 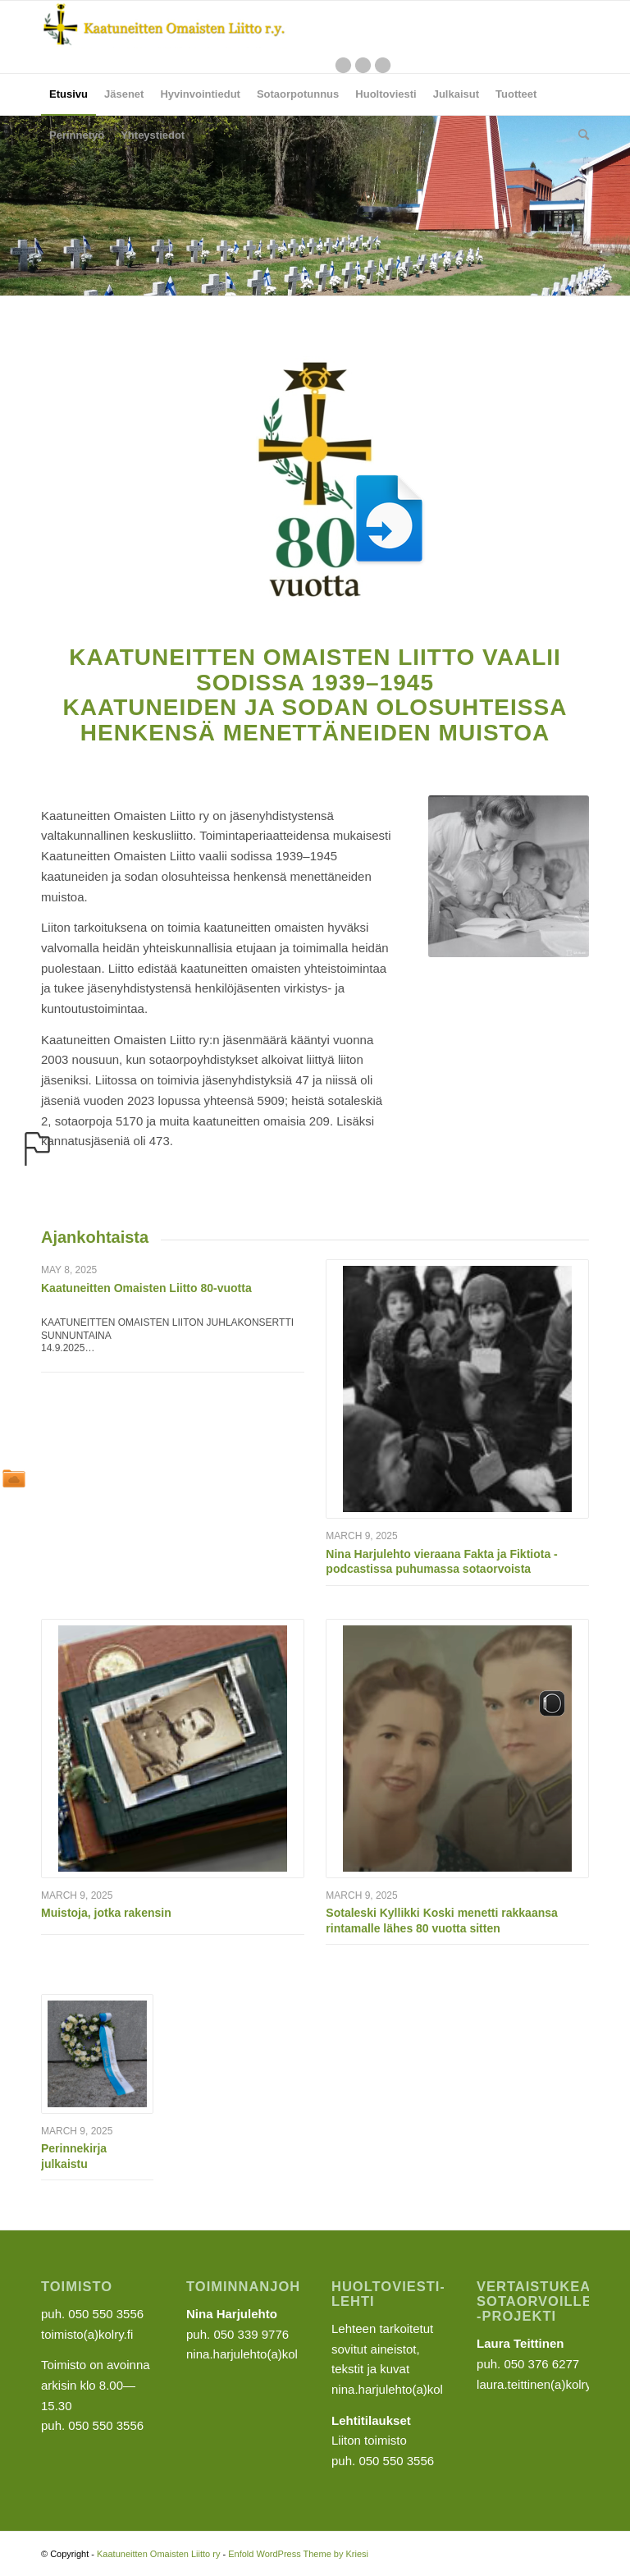 I want to click on content is loading, so click(x=363, y=65).